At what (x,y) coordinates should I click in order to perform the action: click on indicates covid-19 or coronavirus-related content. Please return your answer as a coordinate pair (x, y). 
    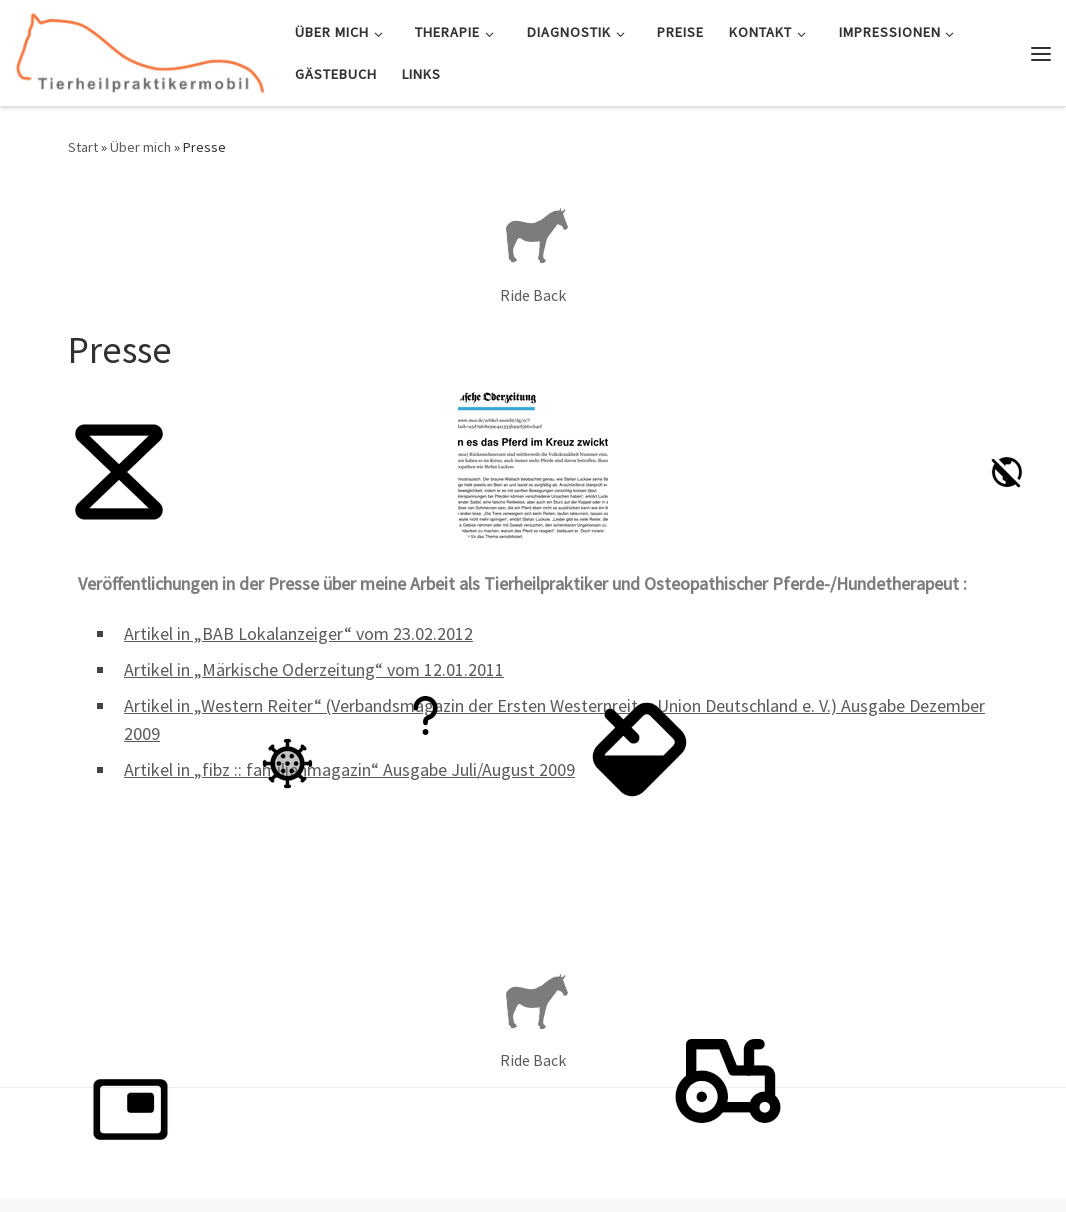
    Looking at the image, I should click on (287, 763).